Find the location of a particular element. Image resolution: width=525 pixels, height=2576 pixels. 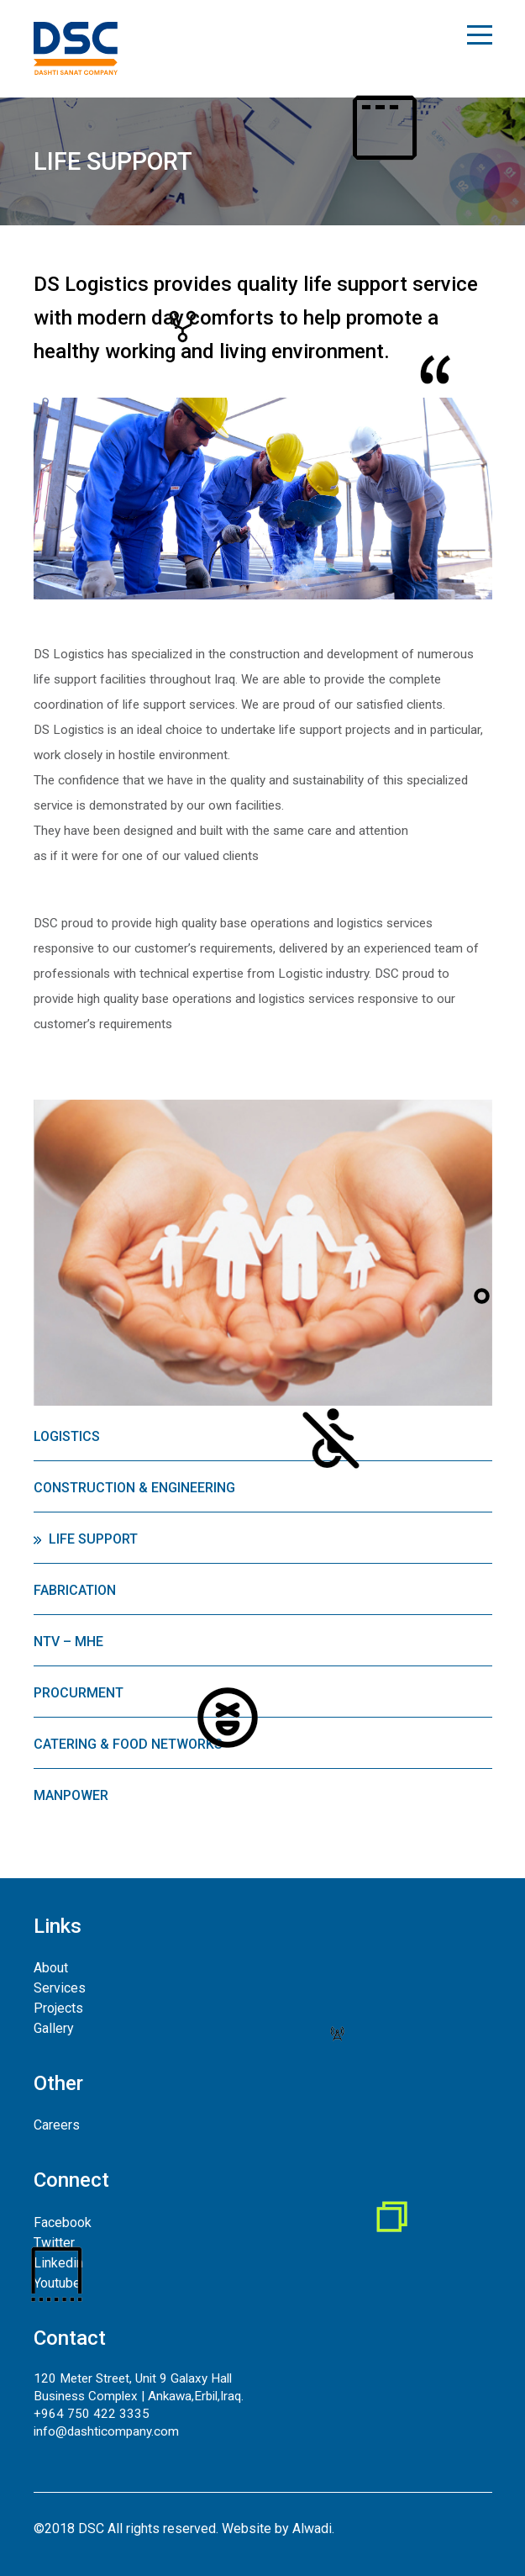

indicates location or service is not wheelchair accessible is located at coordinates (333, 1438).